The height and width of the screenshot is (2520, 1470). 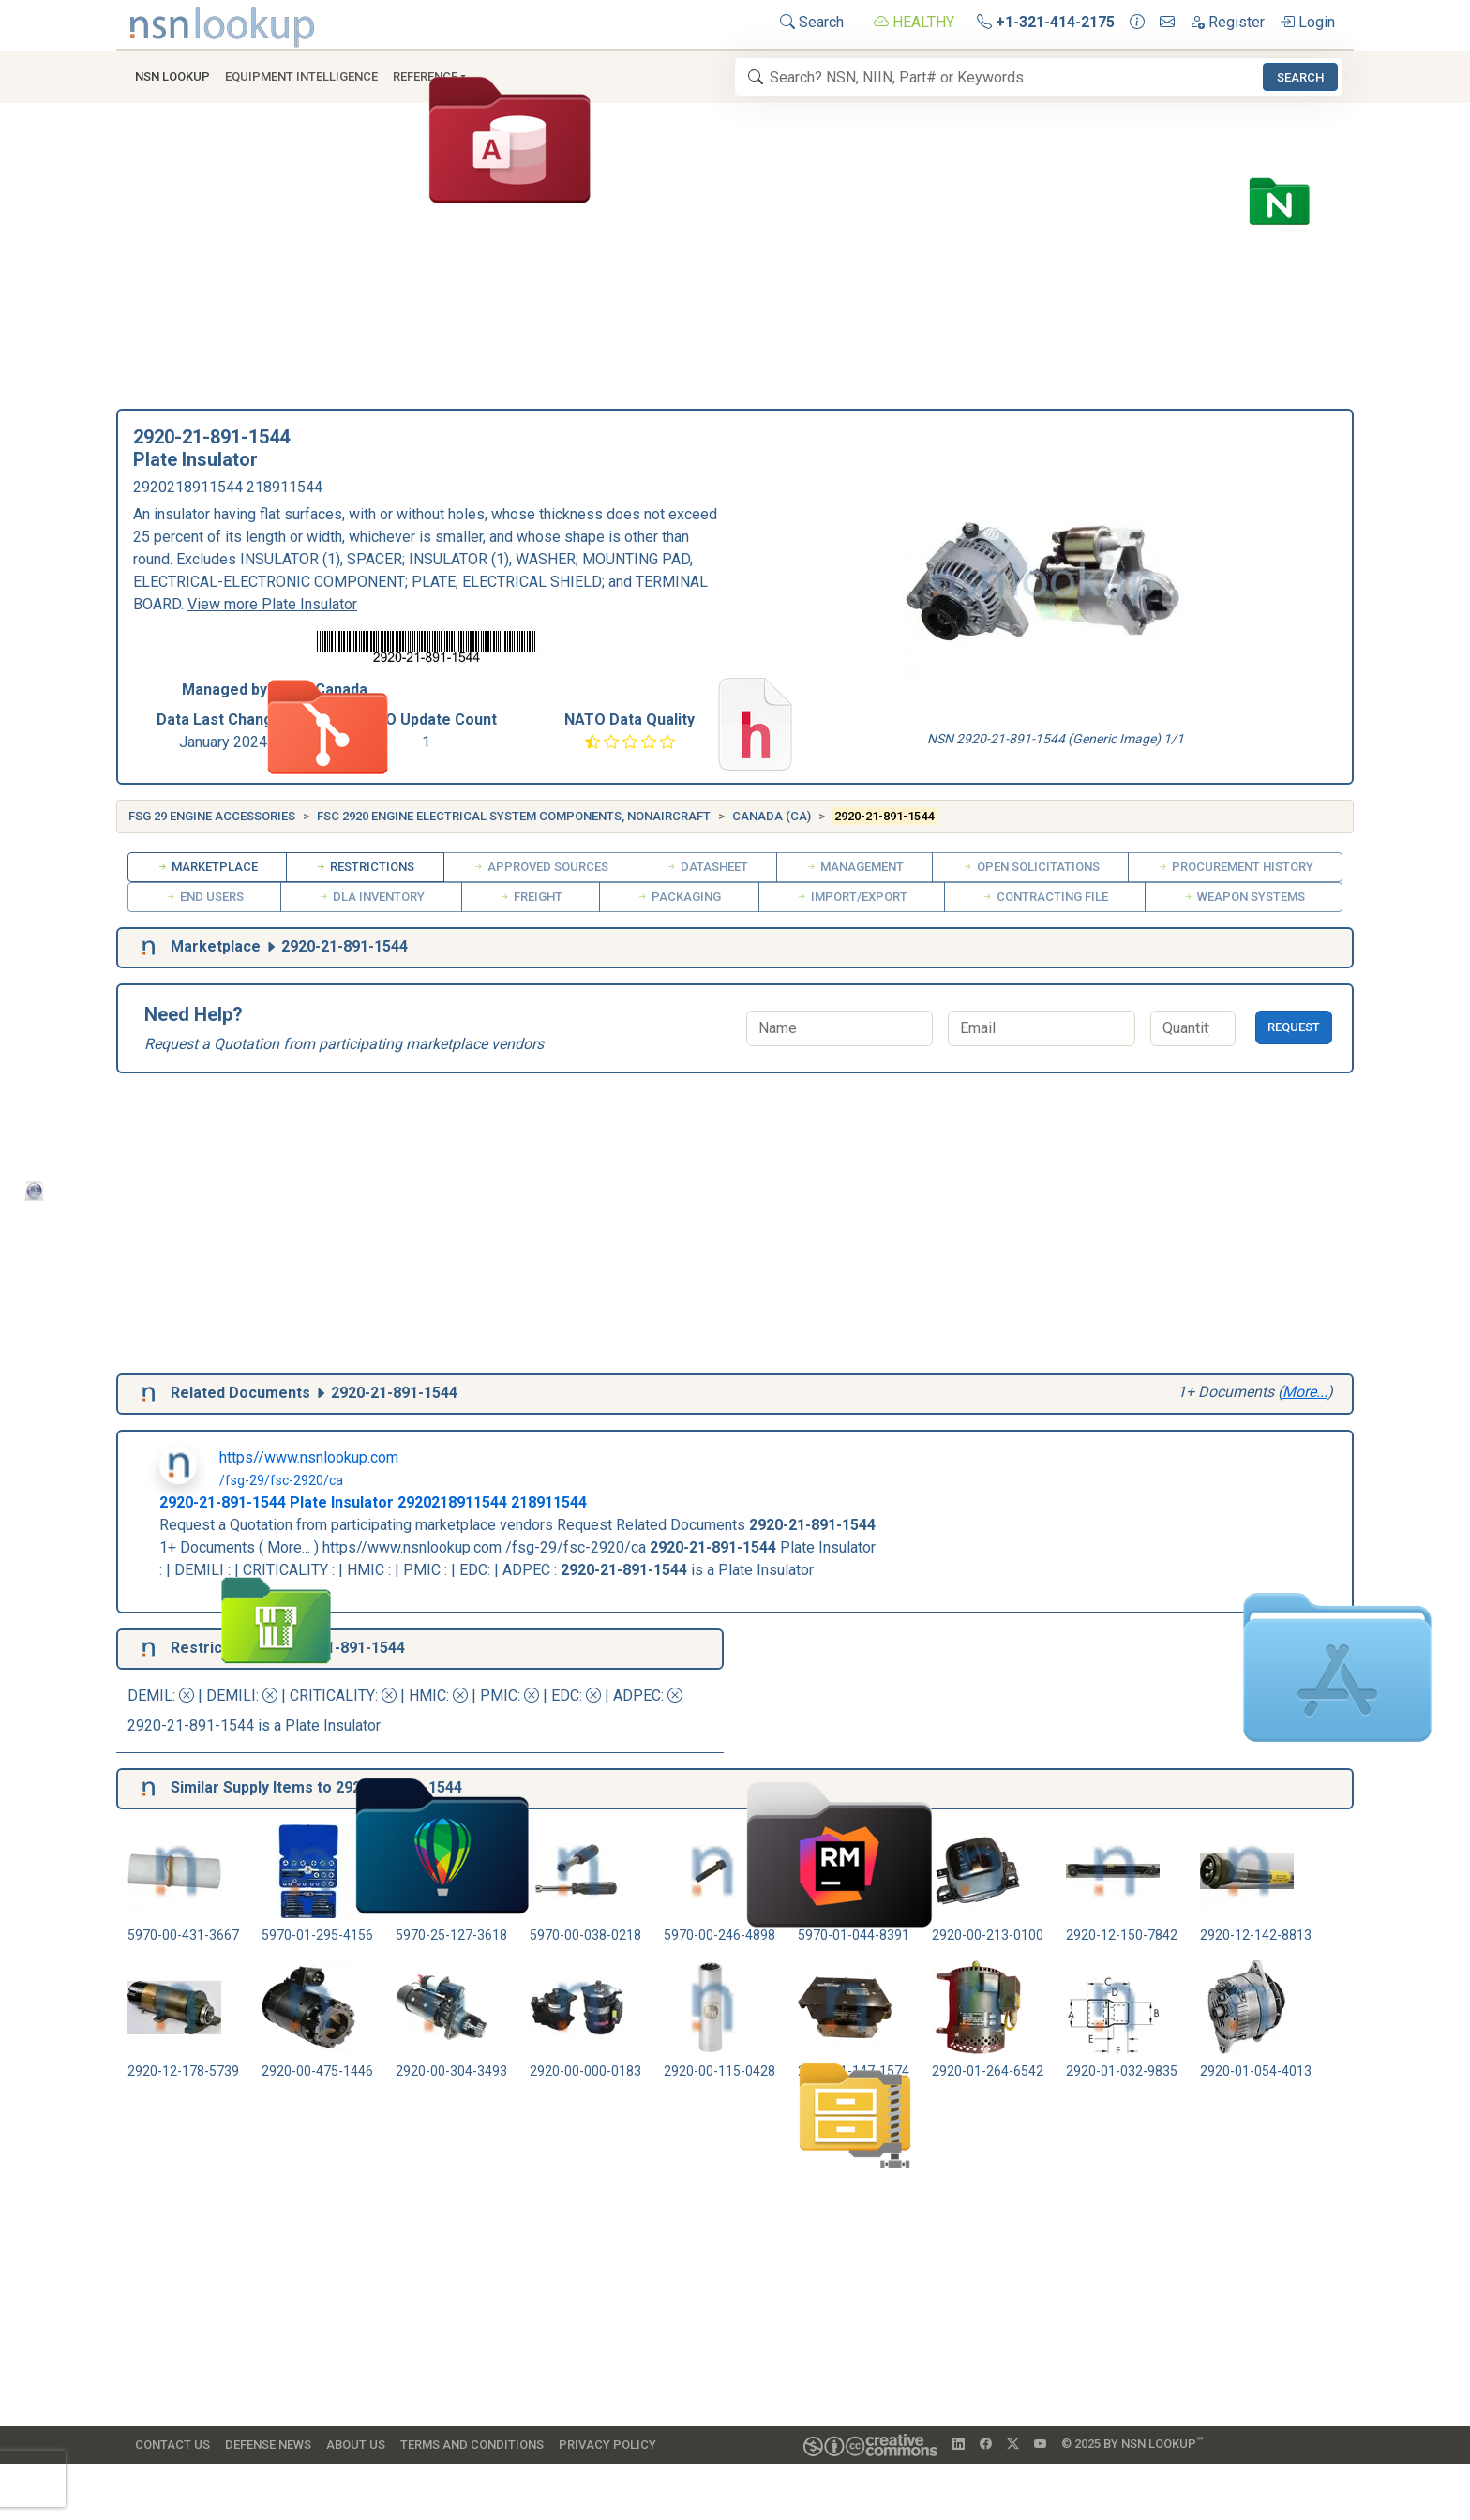 I want to click on open git repository folder, so click(x=327, y=730).